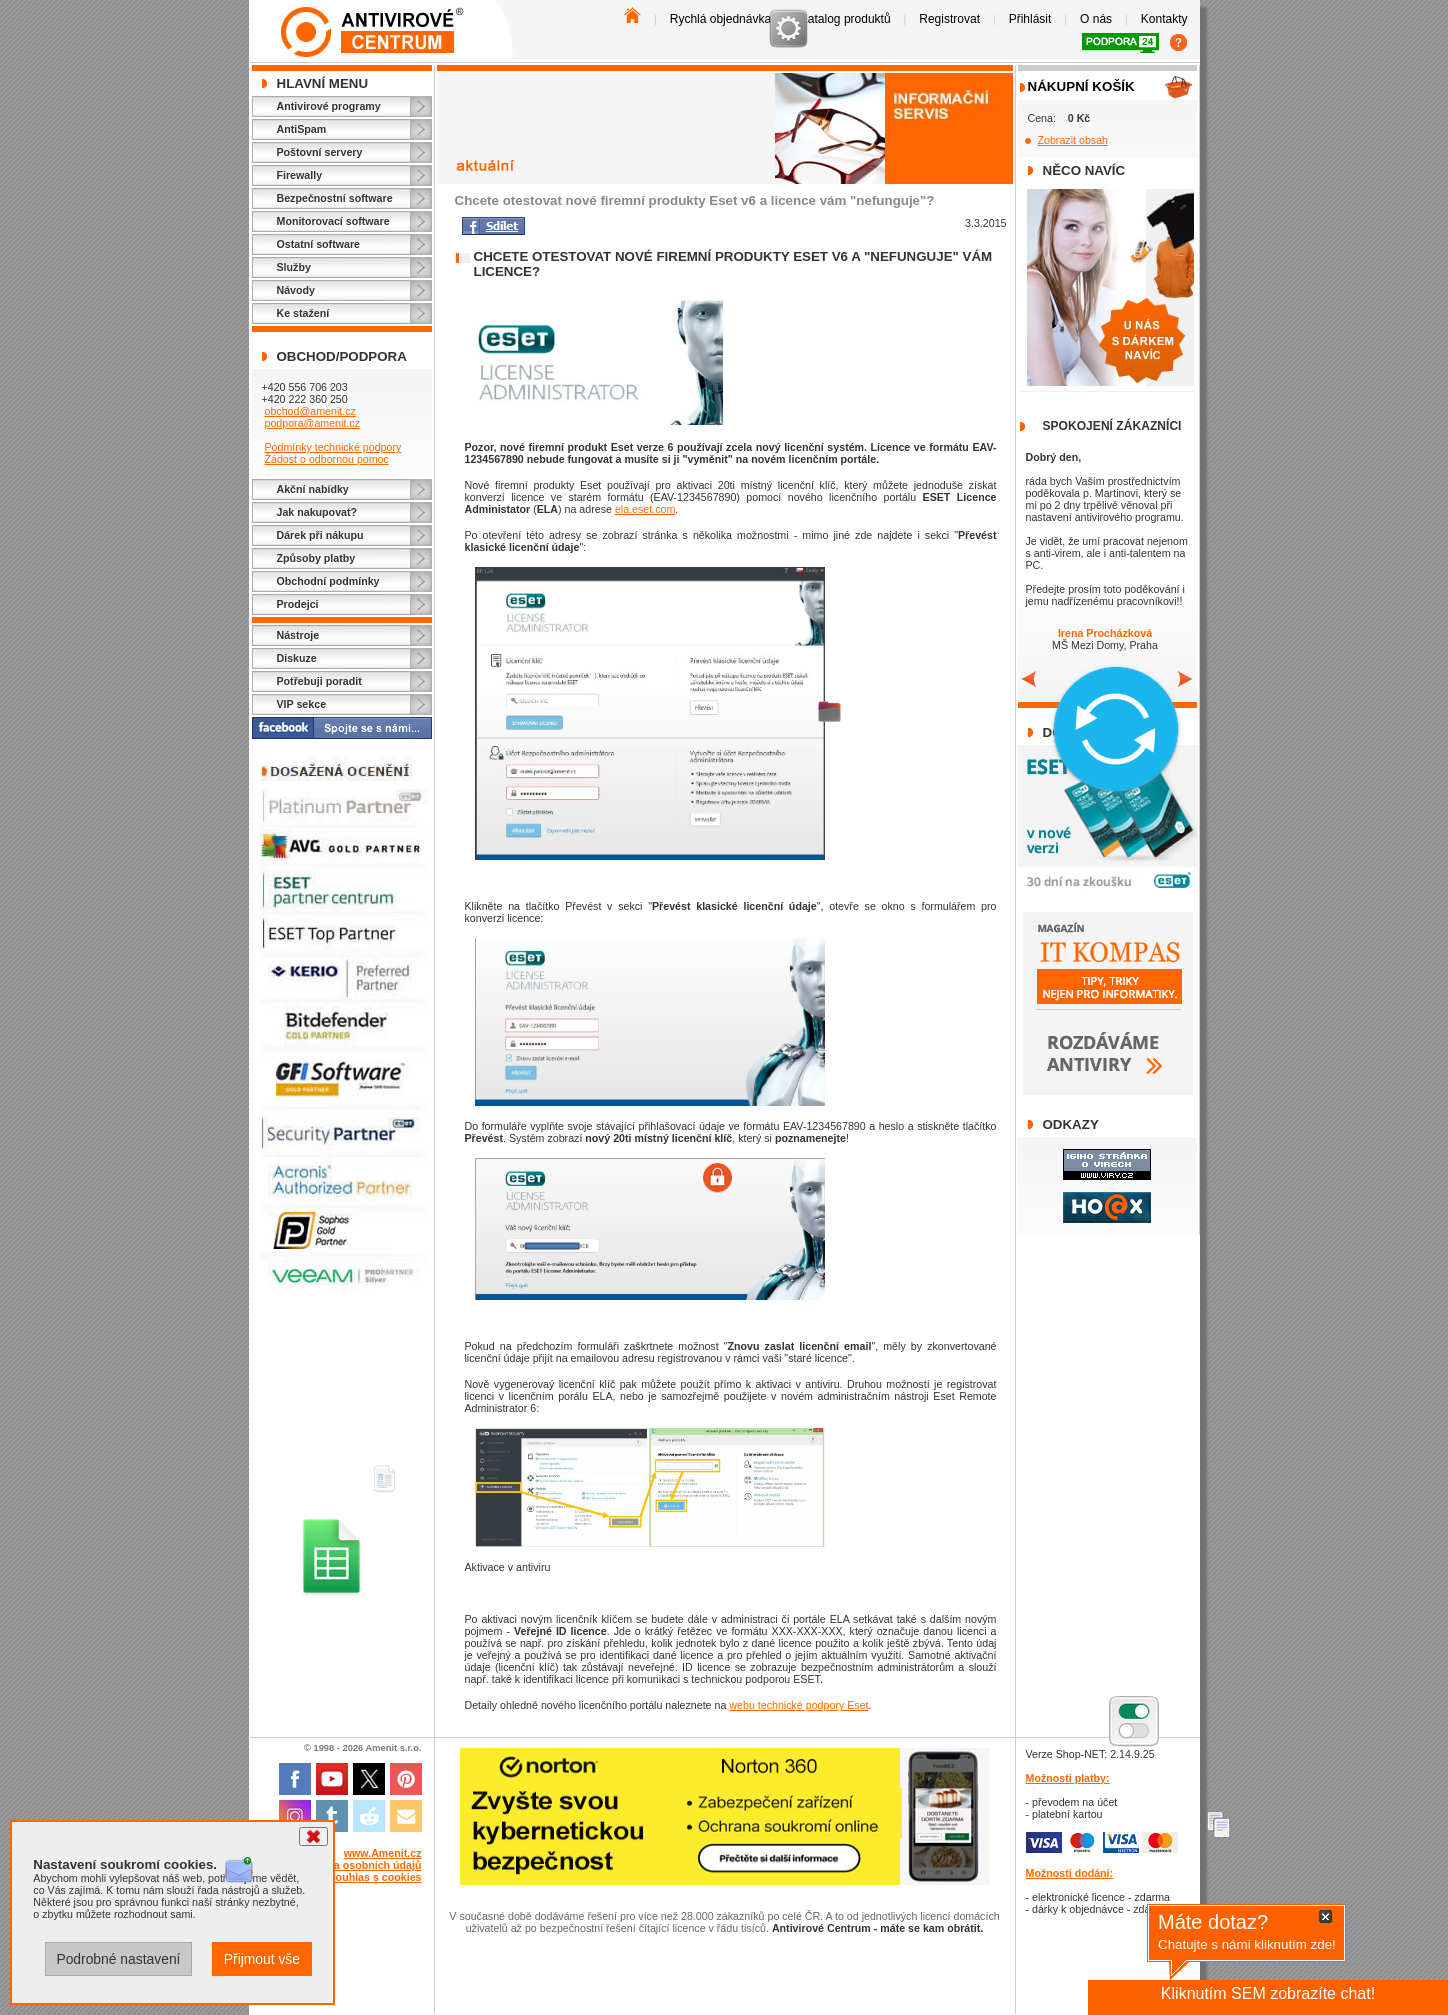  Describe the element at coordinates (384, 1478) in the screenshot. I see `hancom hangul word processor document file` at that location.